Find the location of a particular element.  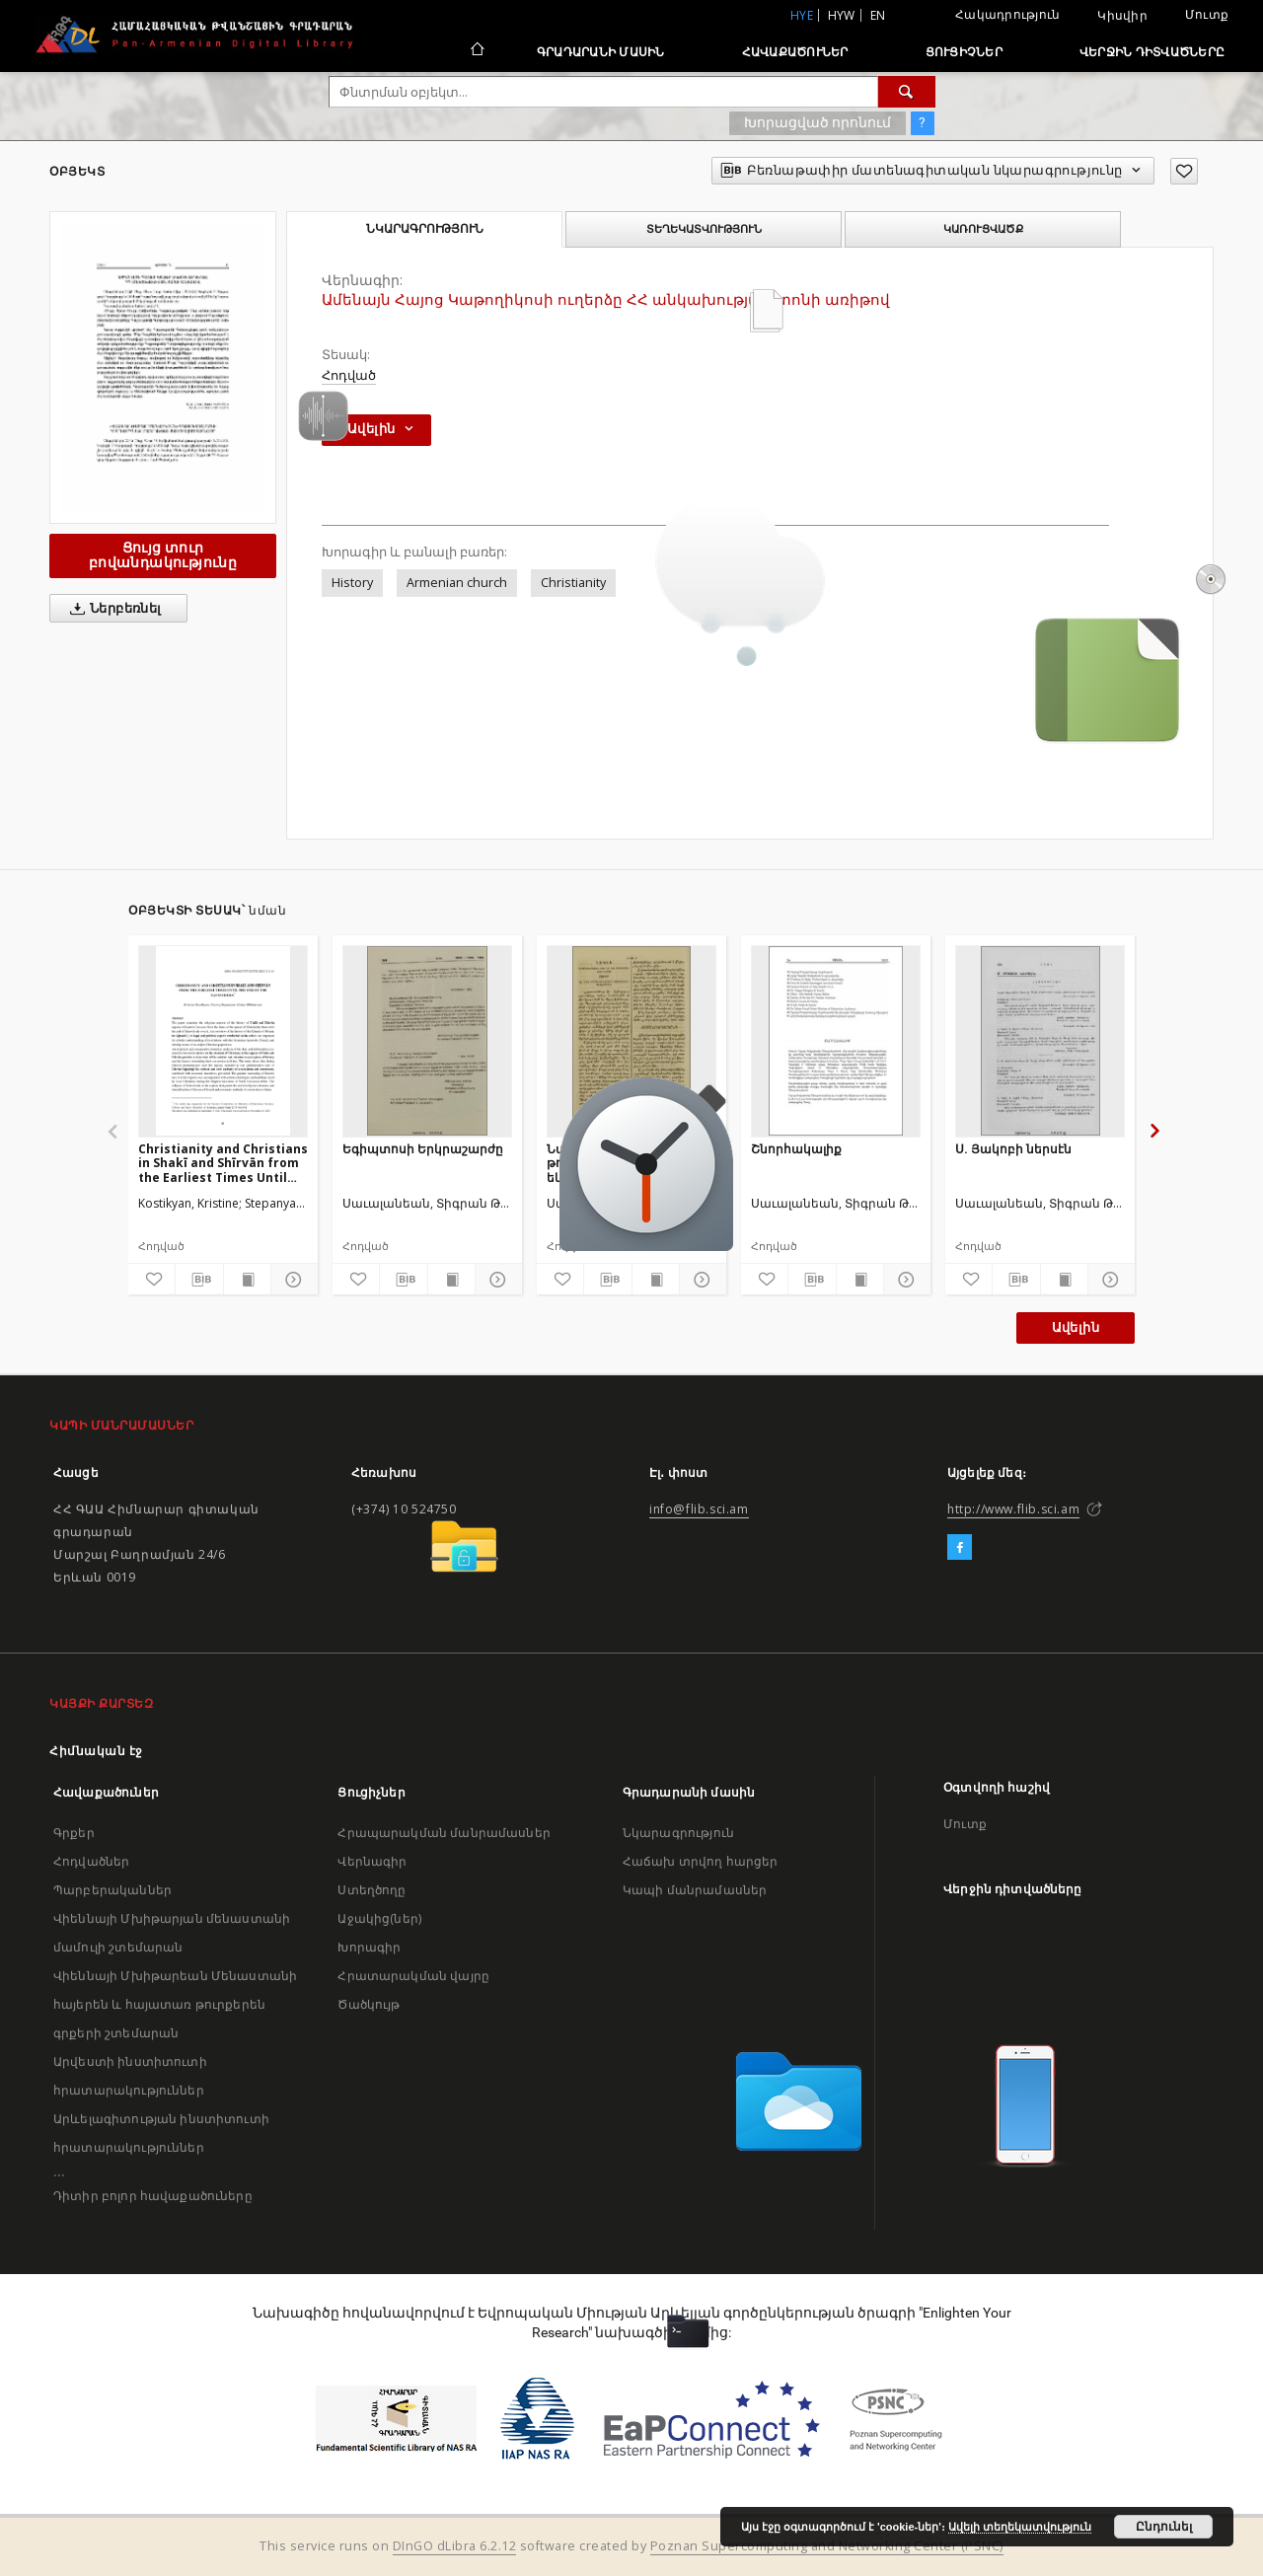

customize desktop theme and appearance is located at coordinates (1107, 675).